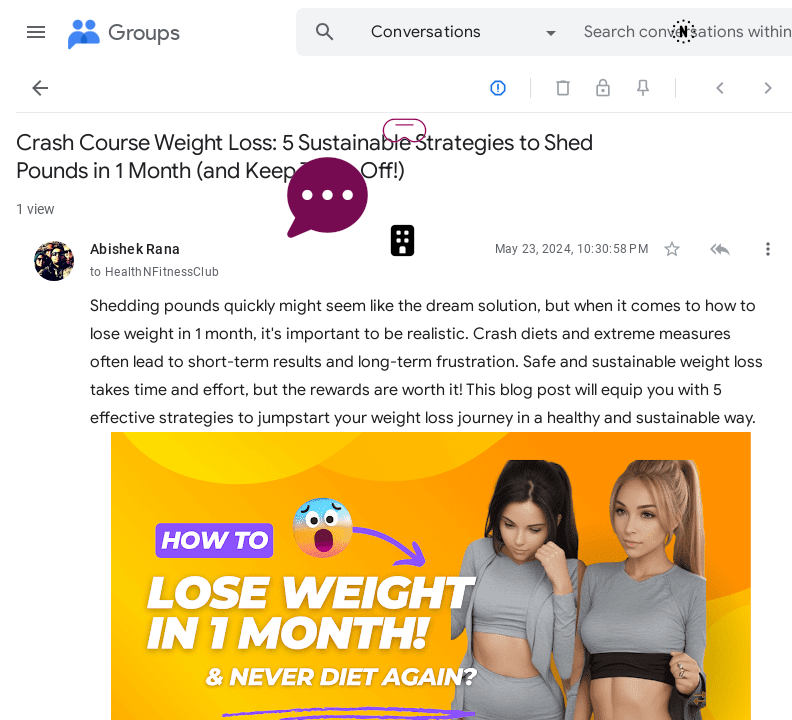 This screenshot has height=720, width=792. I want to click on view company or organization profile, so click(402, 240).